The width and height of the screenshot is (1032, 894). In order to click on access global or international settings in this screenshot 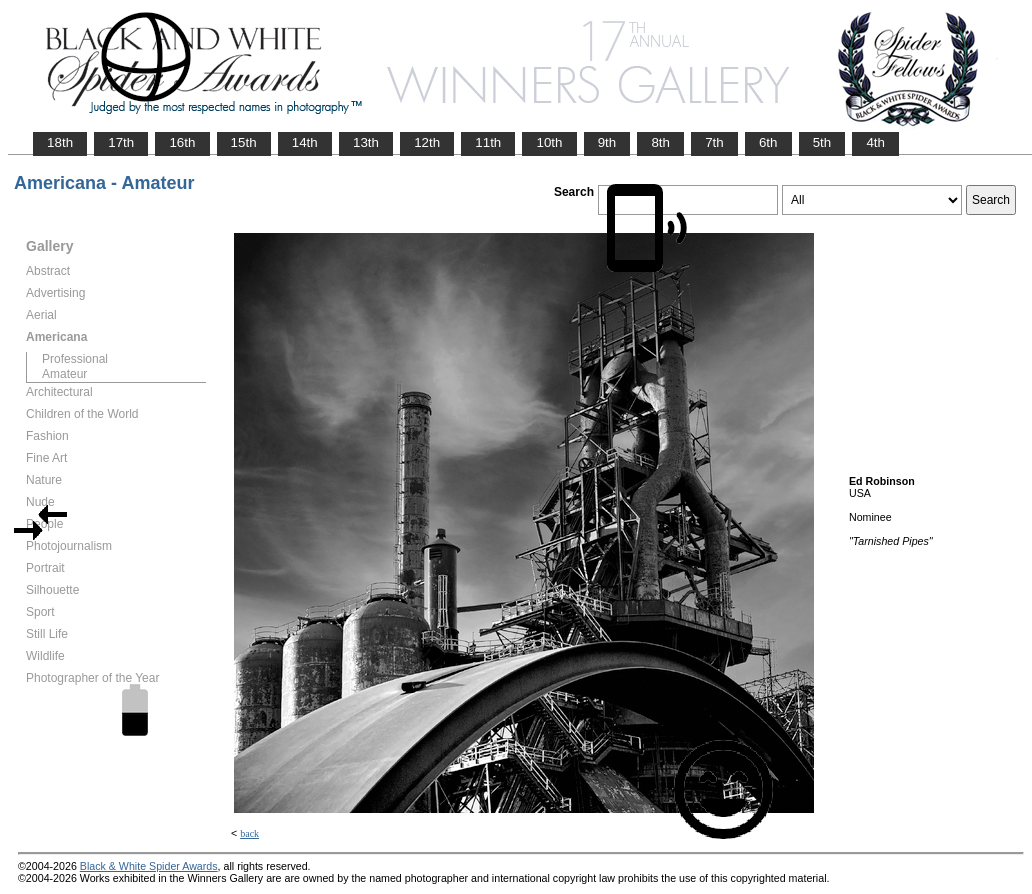, I will do `click(146, 57)`.